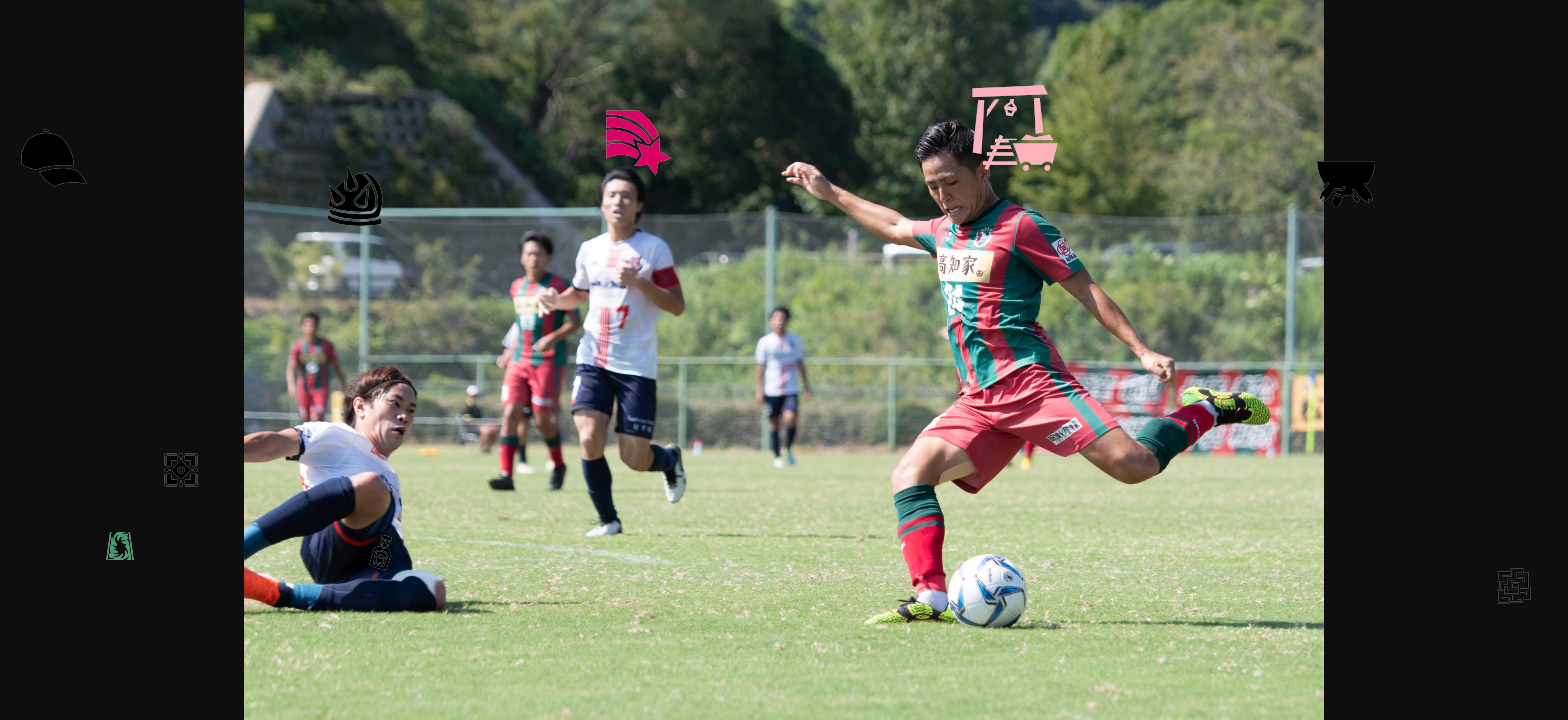  What do you see at coordinates (381, 552) in the screenshot?
I see `select ketchup as a condiment option` at bounding box center [381, 552].